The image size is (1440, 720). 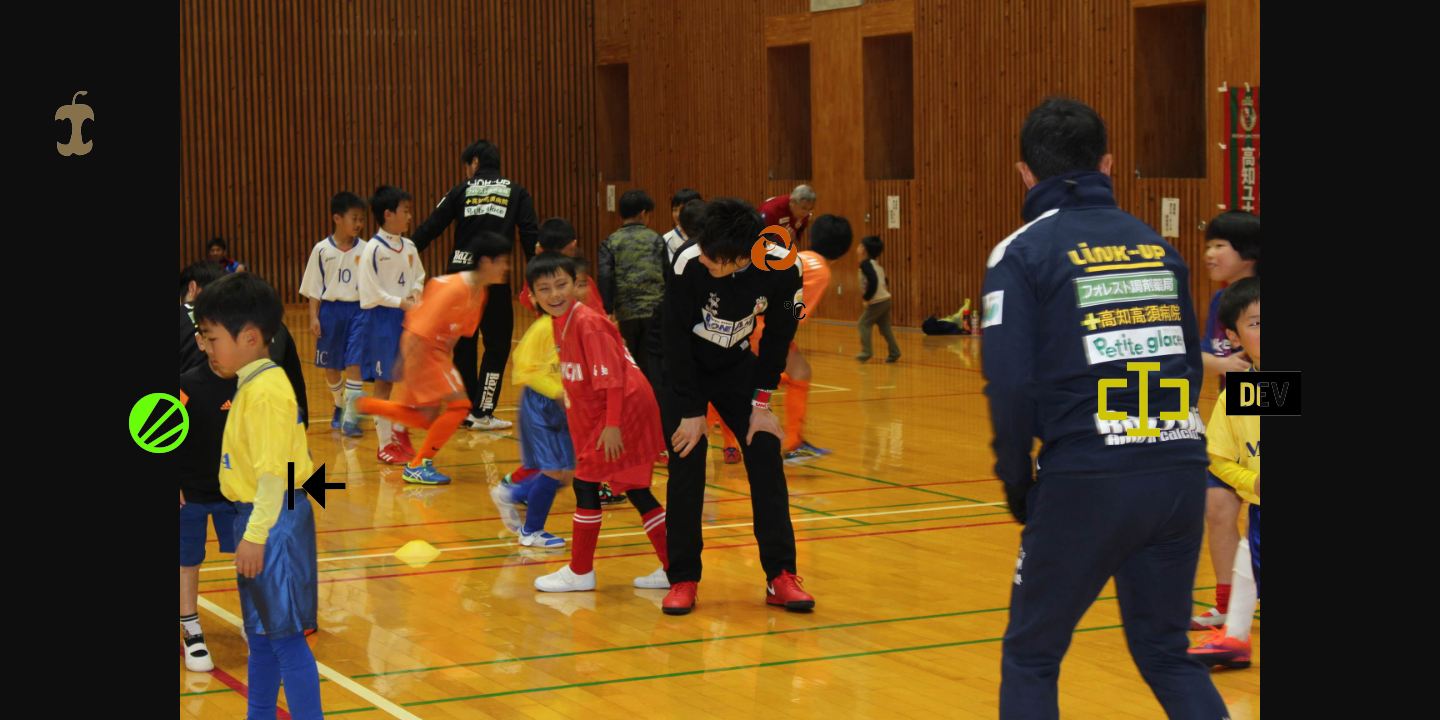 What do you see at coordinates (1263, 393) in the screenshot?
I see `visit the DEV Community platform` at bounding box center [1263, 393].